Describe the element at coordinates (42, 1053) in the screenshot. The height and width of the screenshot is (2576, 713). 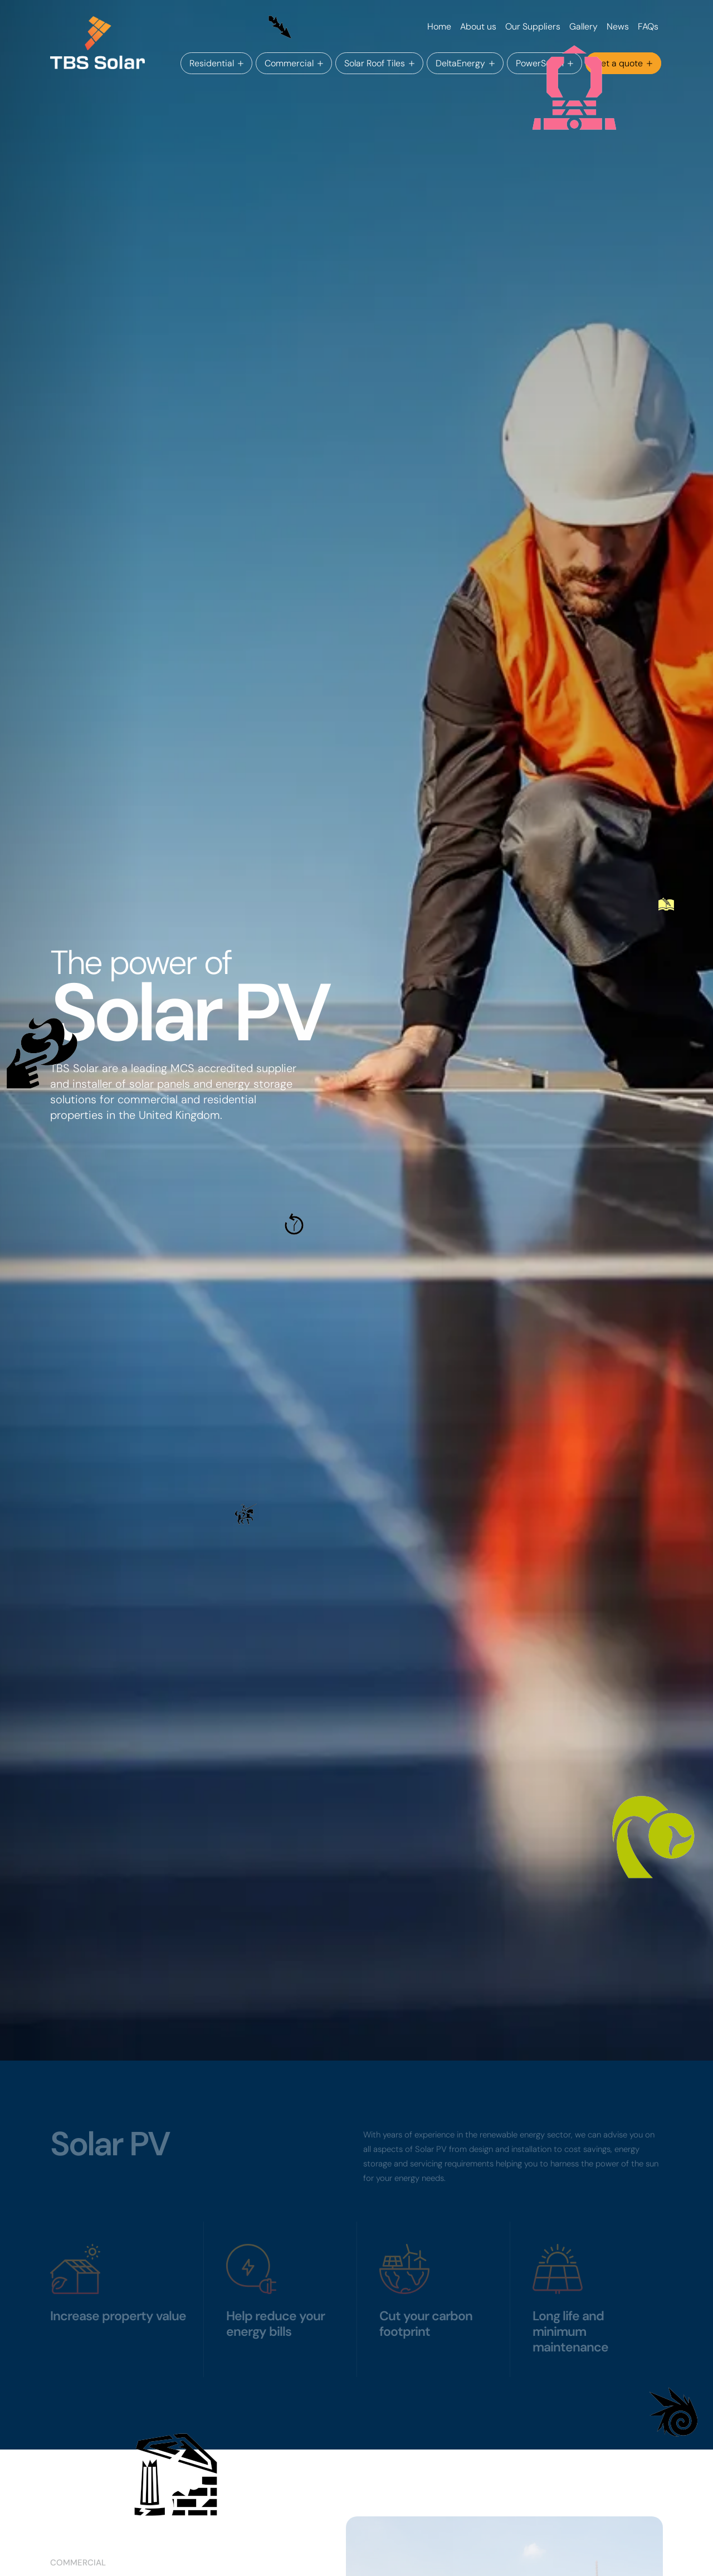
I see `indicates a "hot" or trending item` at that location.